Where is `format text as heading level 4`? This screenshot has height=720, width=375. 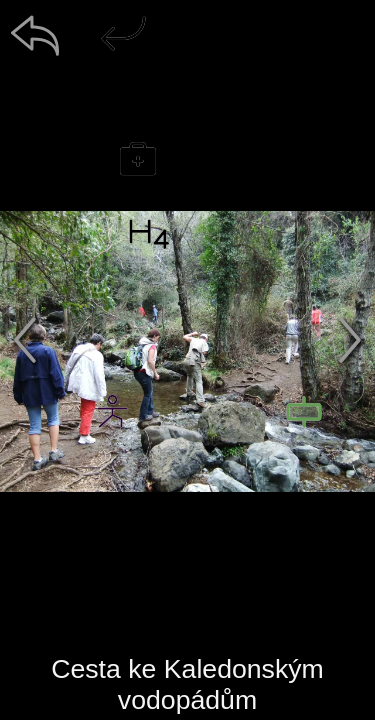
format text as heading level 4 is located at coordinates (146, 233).